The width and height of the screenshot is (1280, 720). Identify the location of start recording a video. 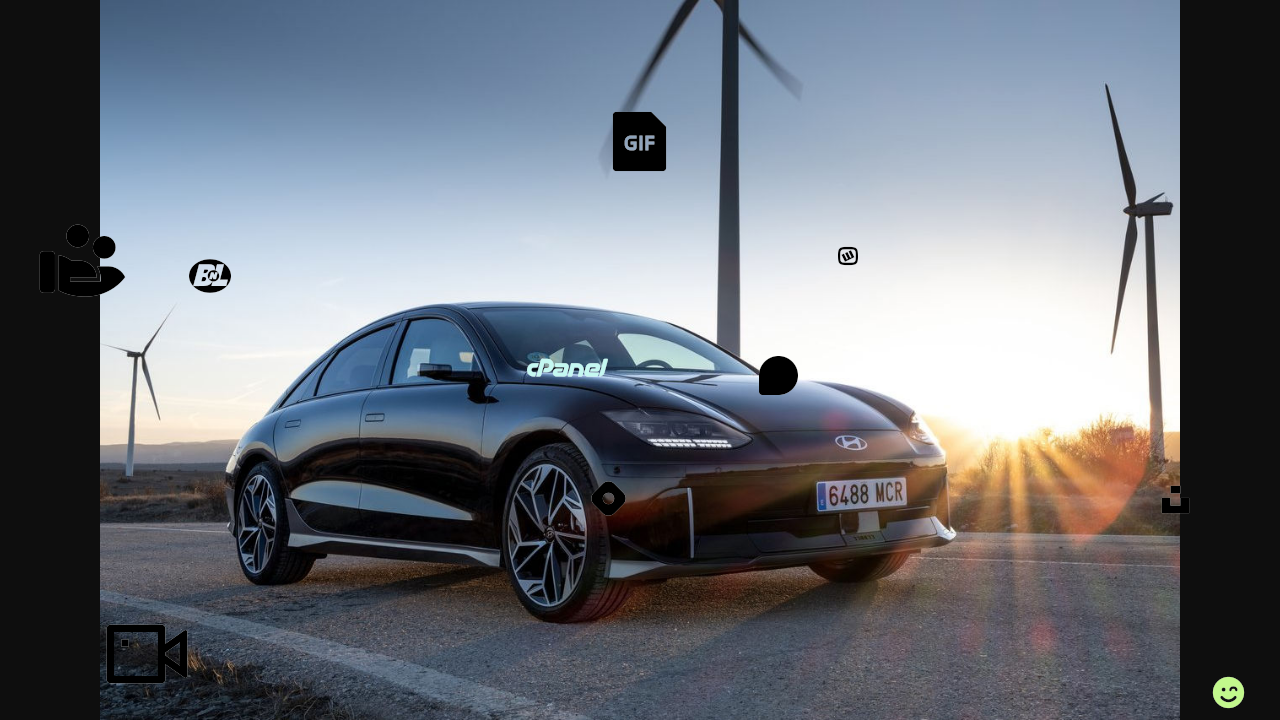
(147, 654).